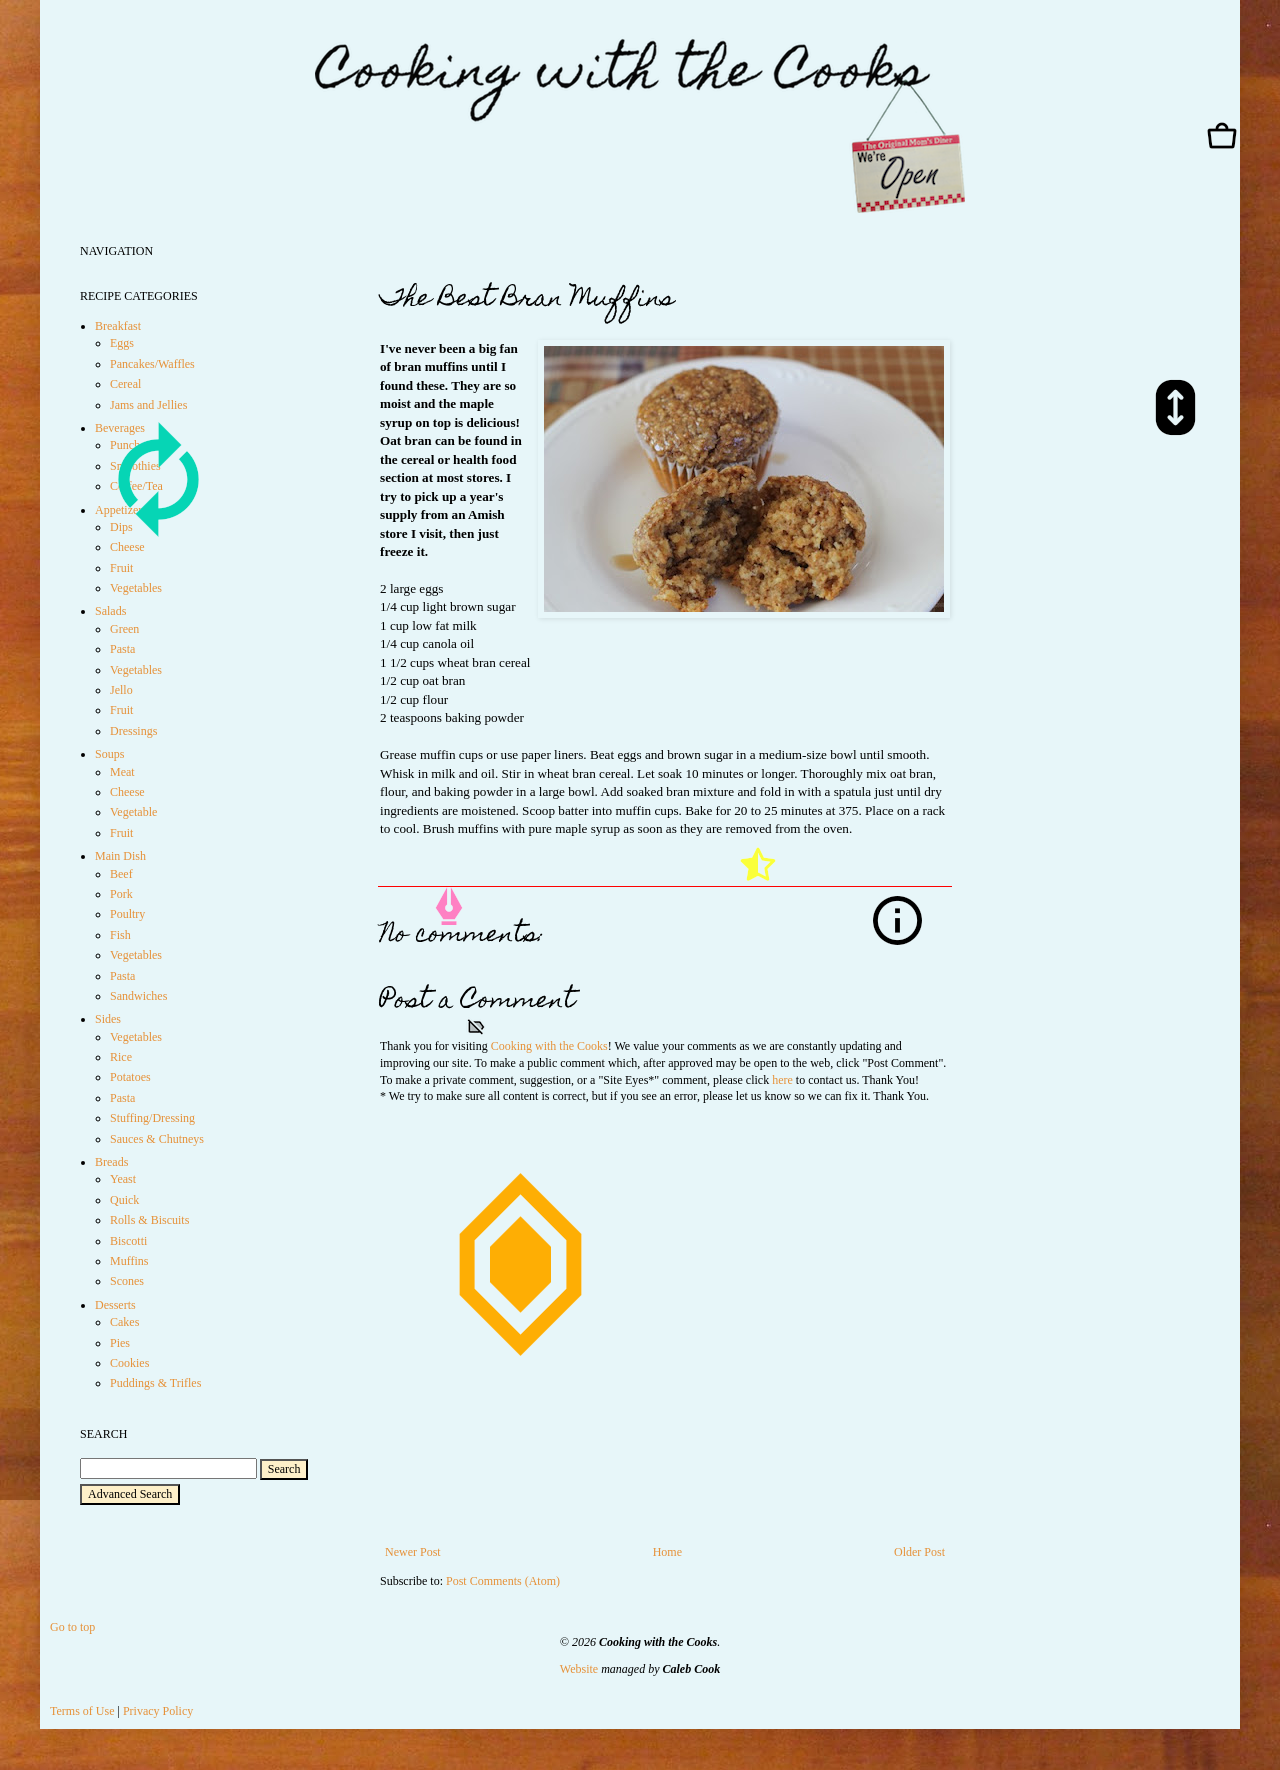  I want to click on indicates a Discord server booster status, so click(520, 1264).